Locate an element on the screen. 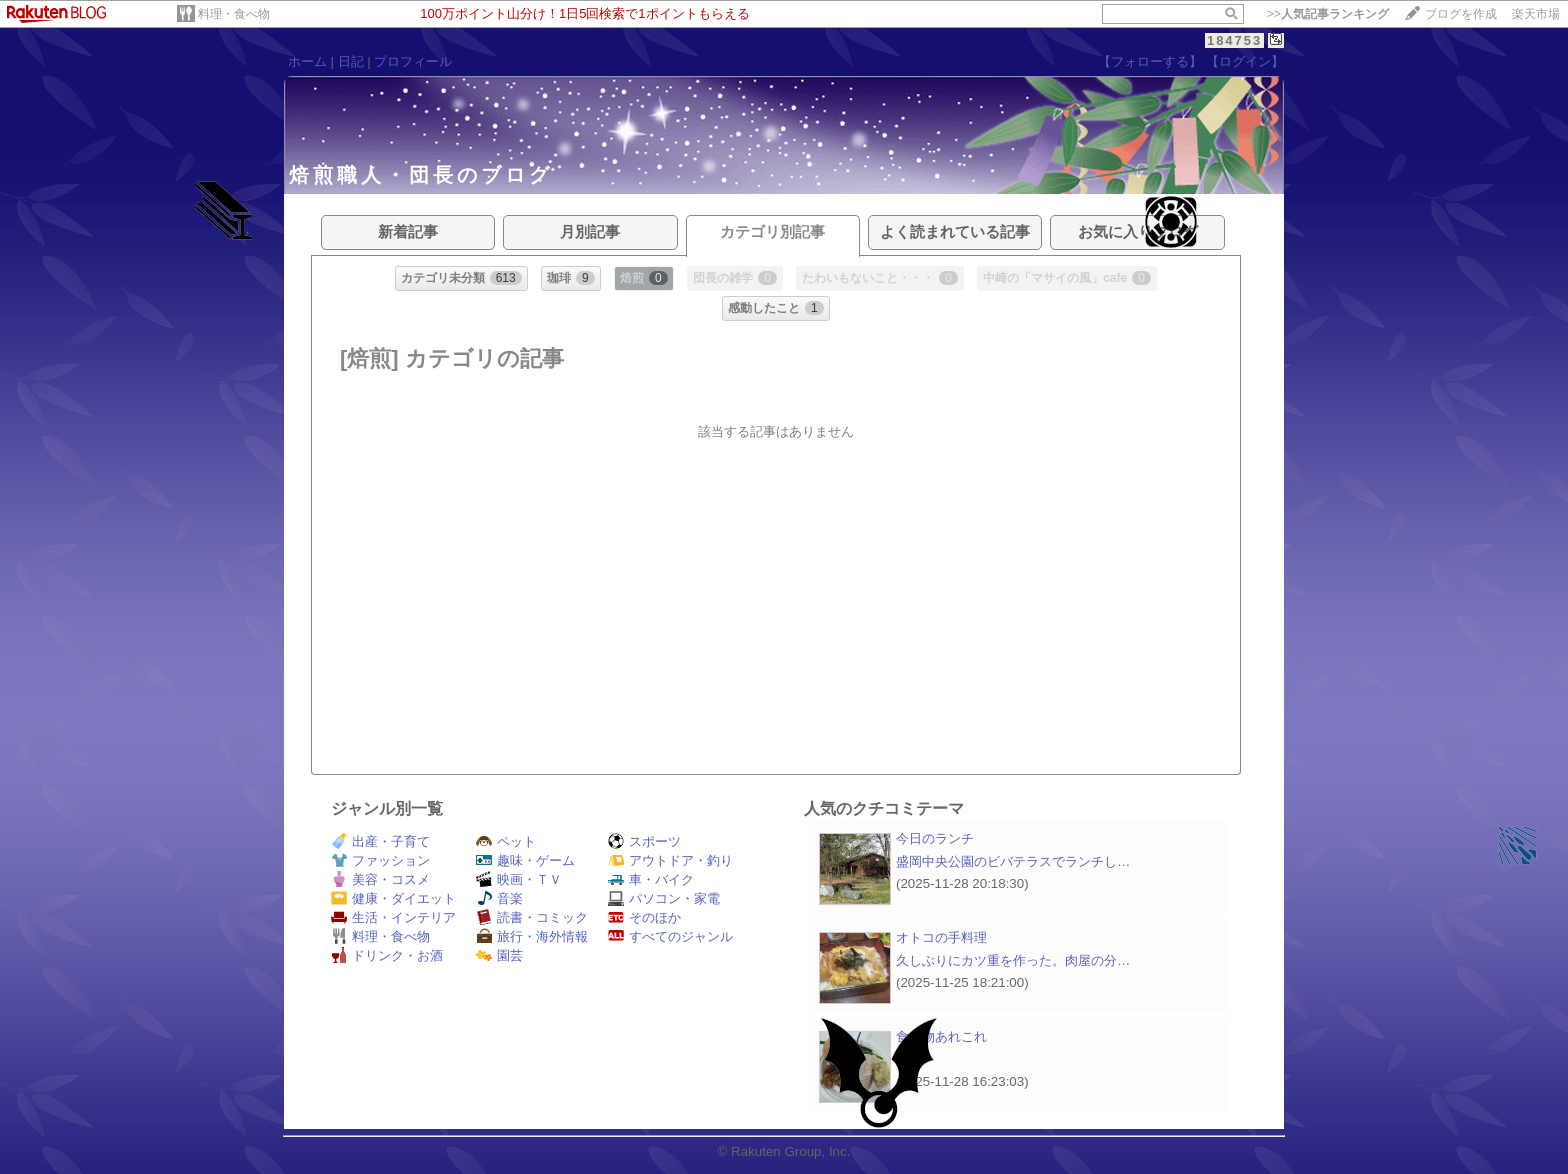 The height and width of the screenshot is (1174, 1568). represents the andromeda galaxy or cosmic chain element is located at coordinates (1517, 845).